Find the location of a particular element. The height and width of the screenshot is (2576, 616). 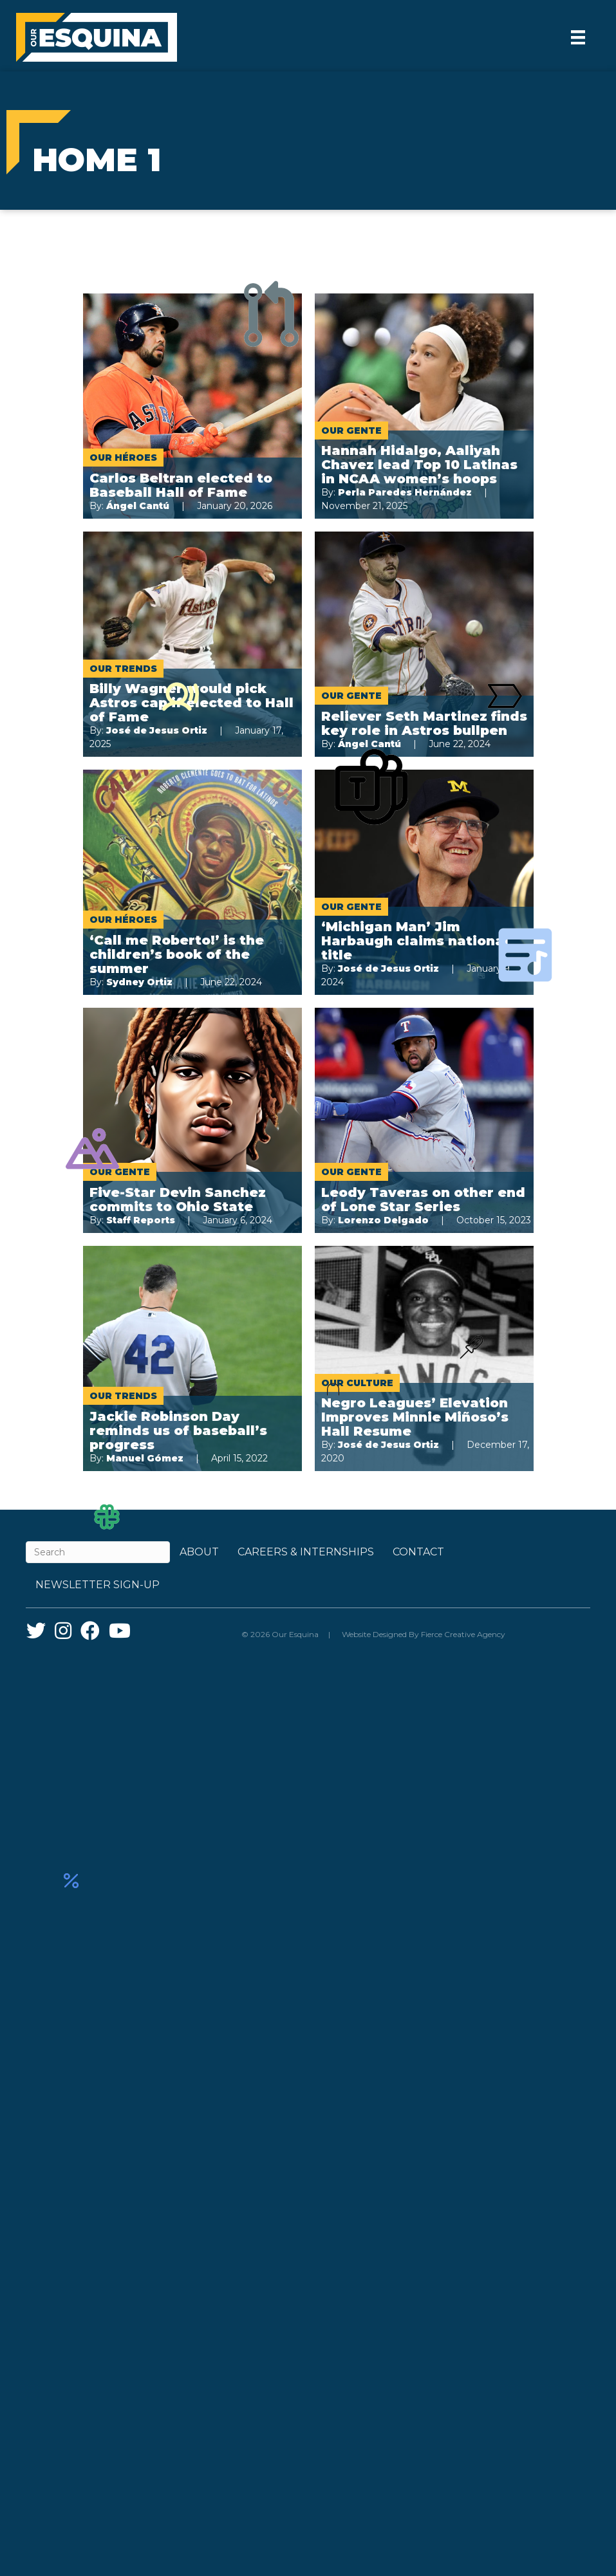

open Slack messaging app is located at coordinates (107, 1517).